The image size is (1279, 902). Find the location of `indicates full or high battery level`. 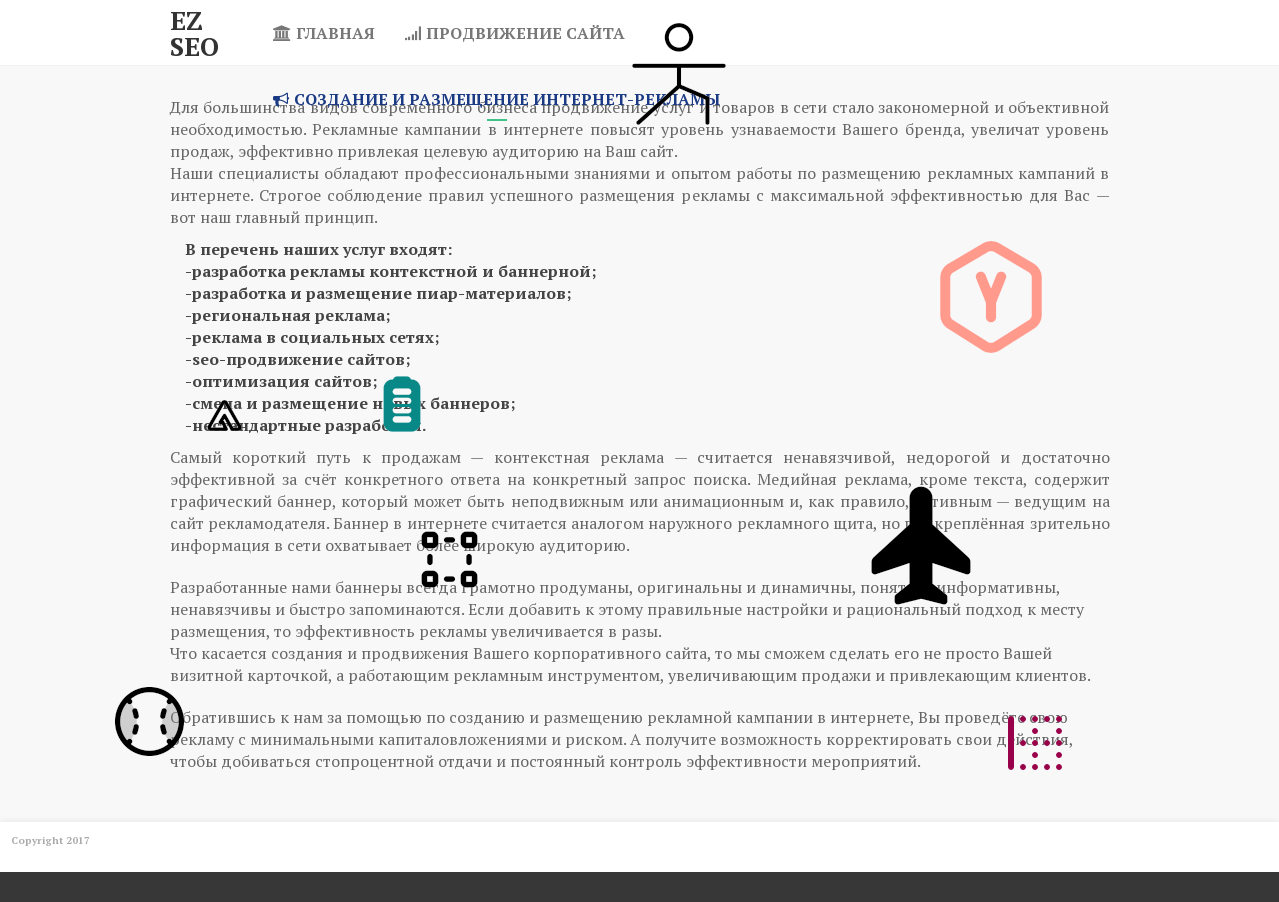

indicates full or high battery level is located at coordinates (402, 404).